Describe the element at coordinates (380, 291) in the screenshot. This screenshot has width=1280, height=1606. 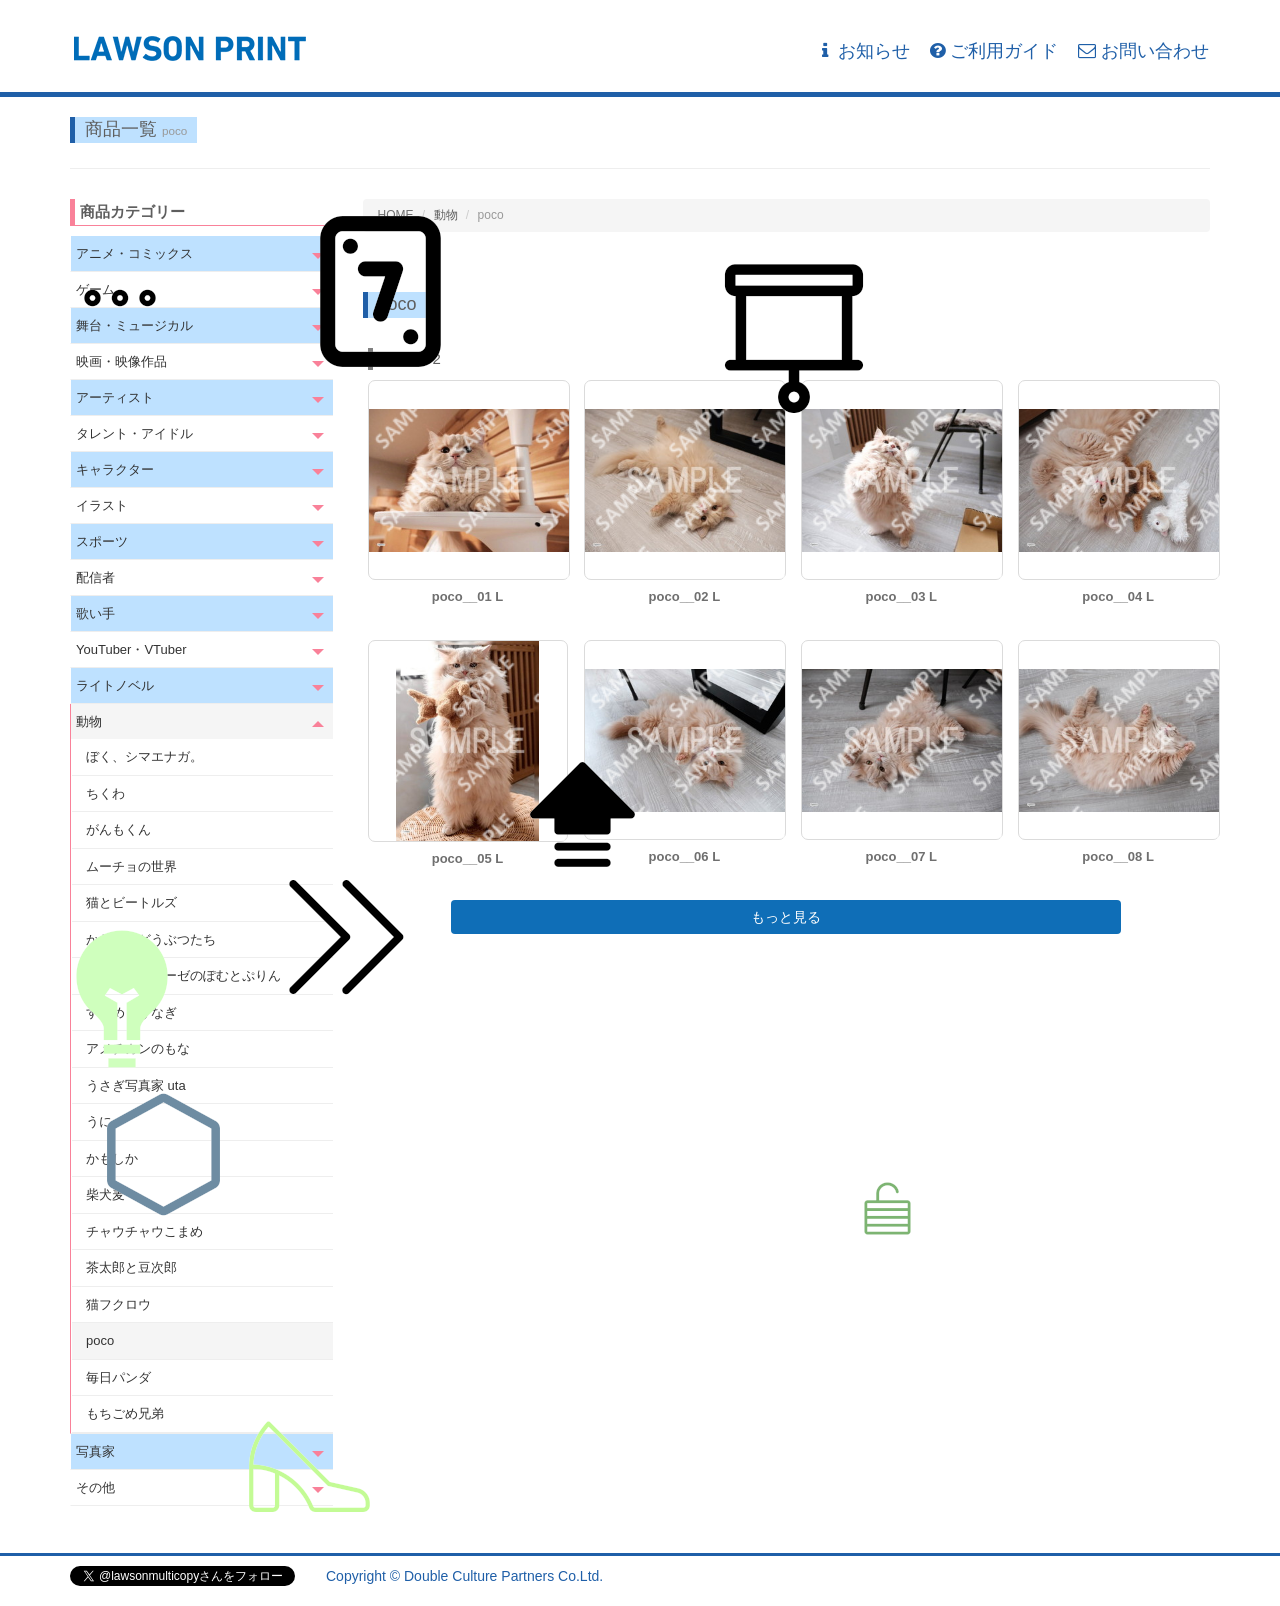
I see `play a 7 card in a card game` at that location.